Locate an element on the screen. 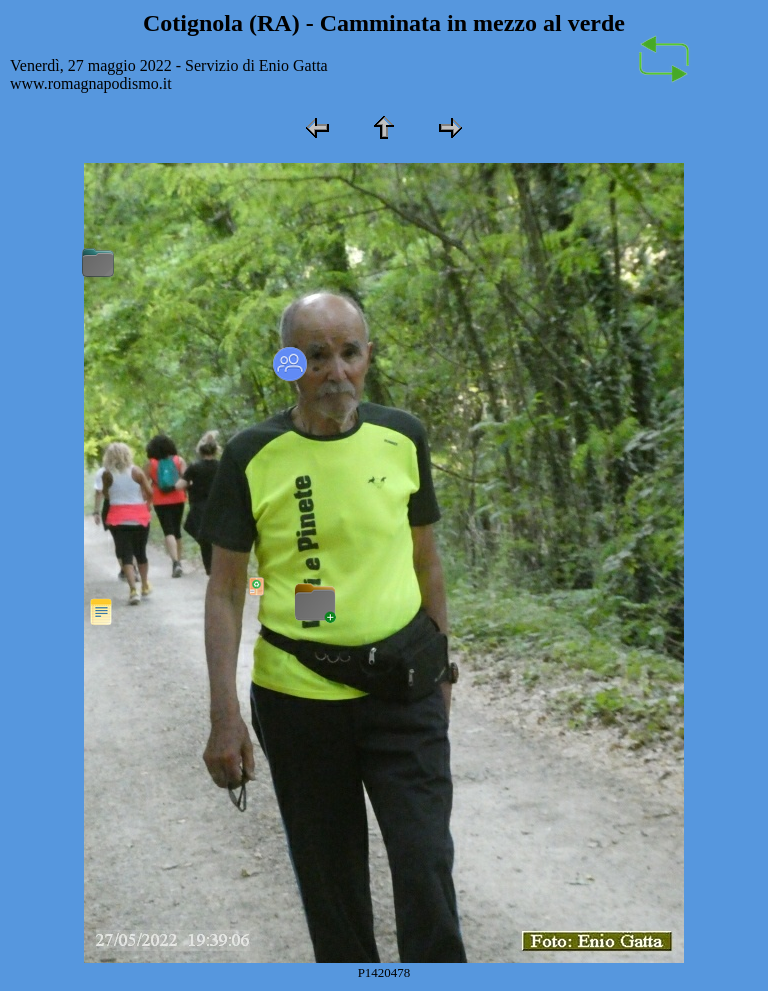  sync or refresh email messages is located at coordinates (664, 59).